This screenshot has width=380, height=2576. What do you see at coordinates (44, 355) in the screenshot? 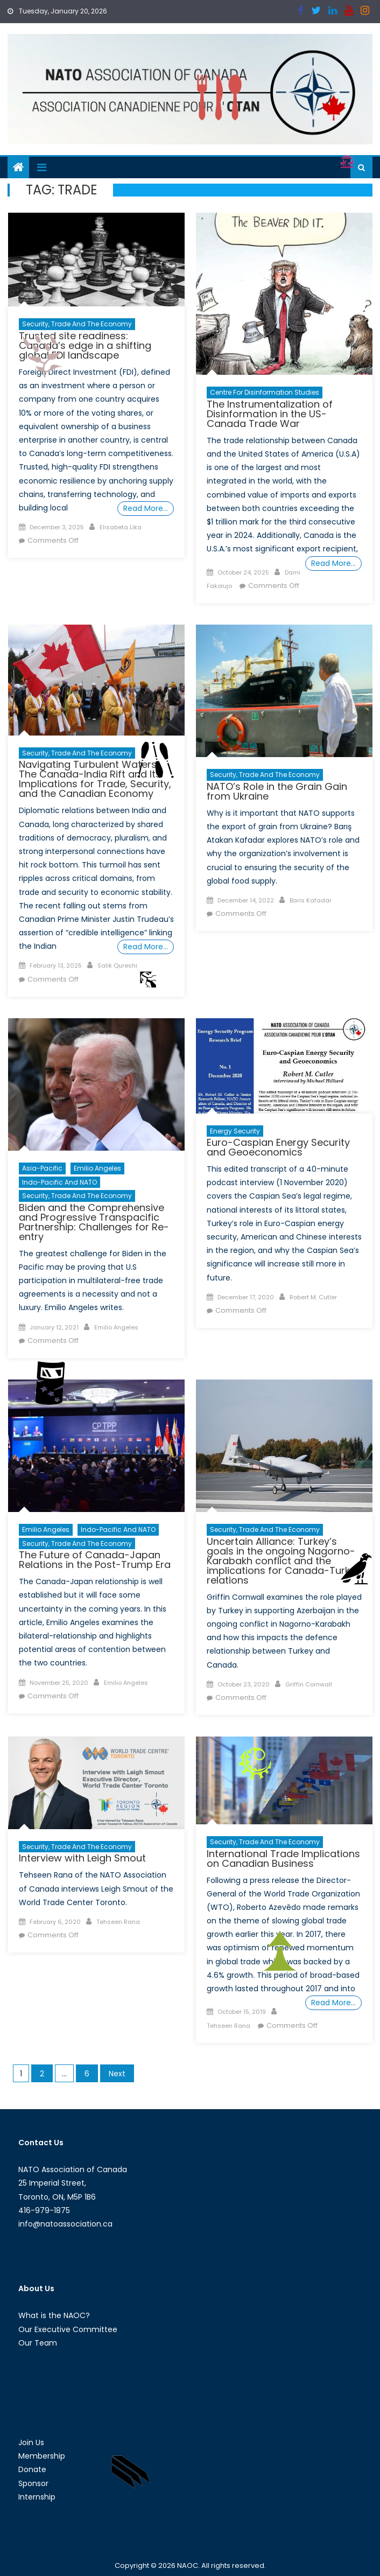
I see `water your plants` at bounding box center [44, 355].